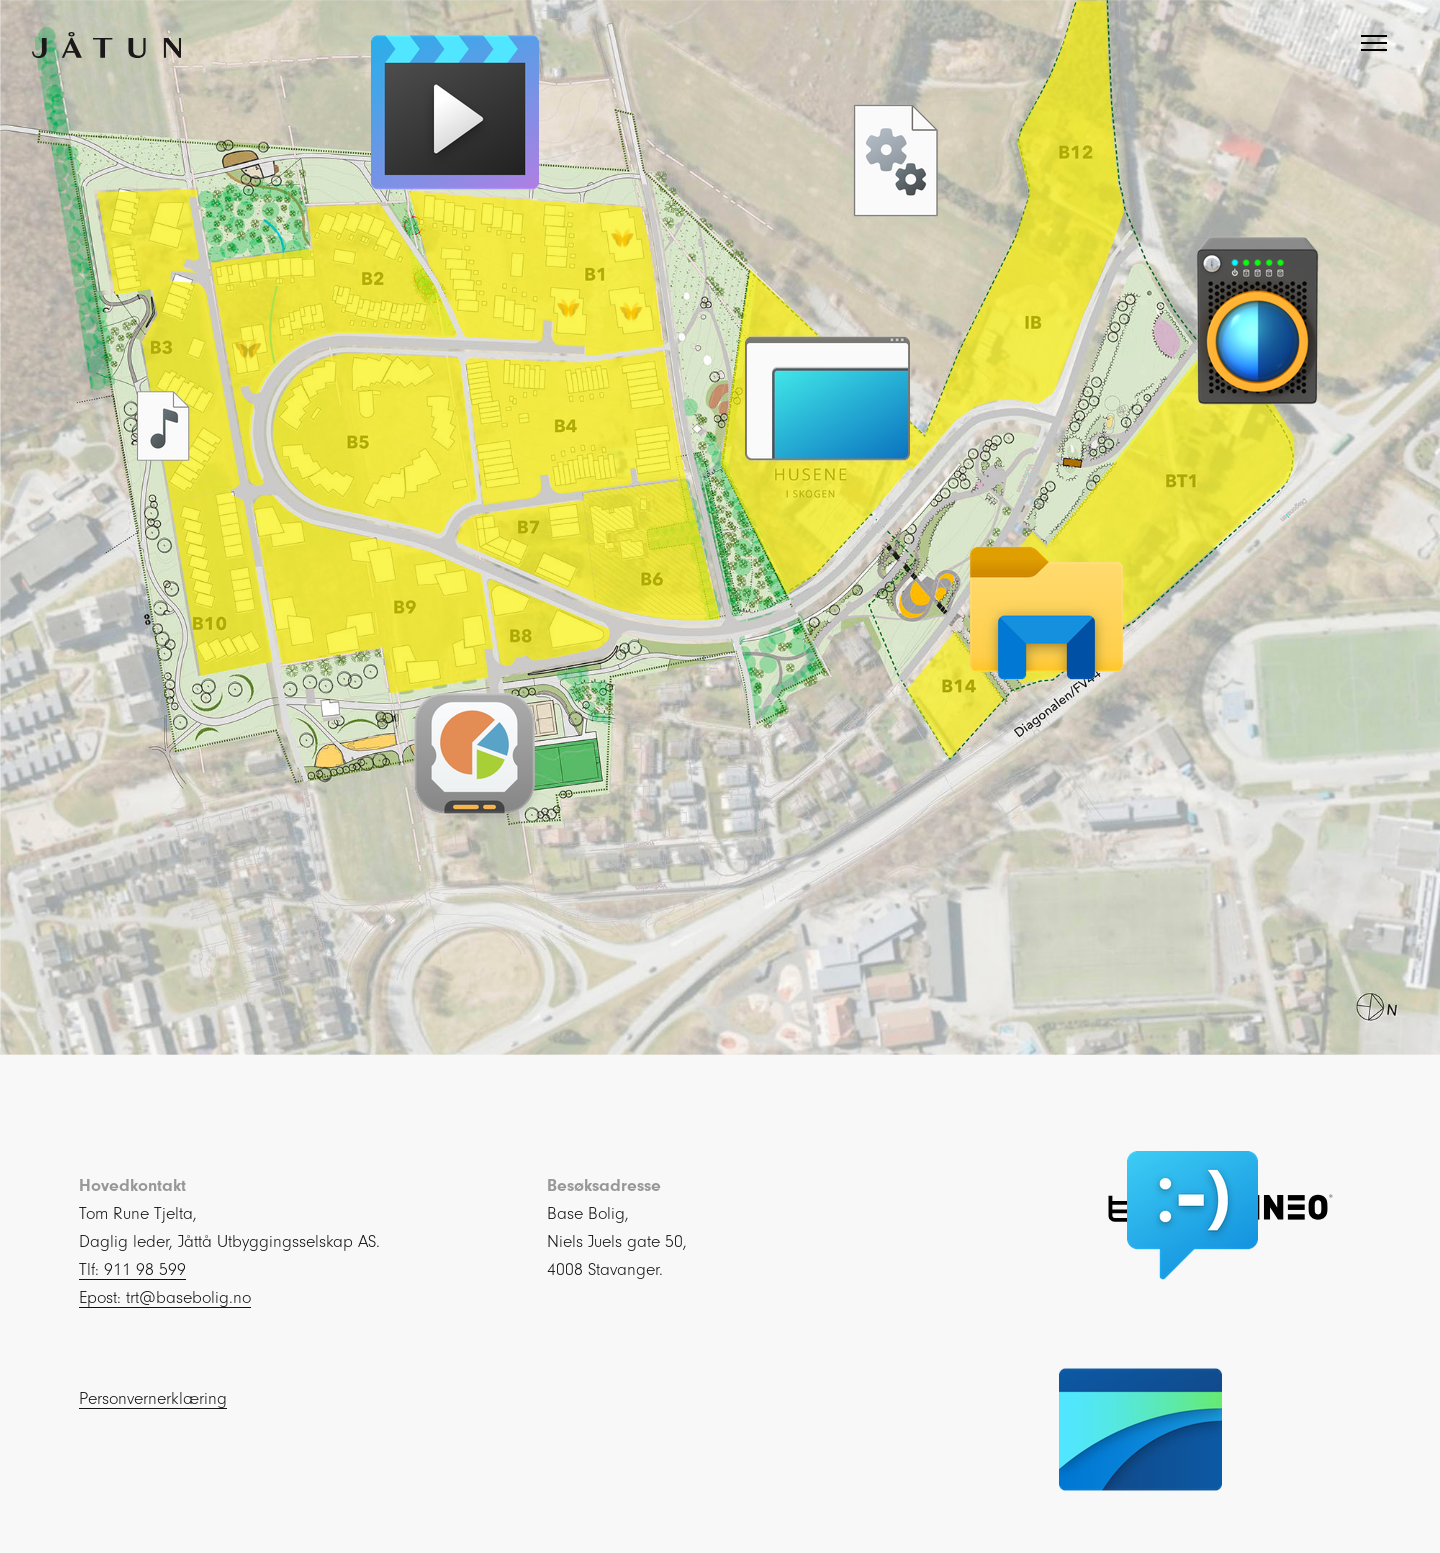 The width and height of the screenshot is (1440, 1553). I want to click on open windows file explorer, so click(1046, 610).